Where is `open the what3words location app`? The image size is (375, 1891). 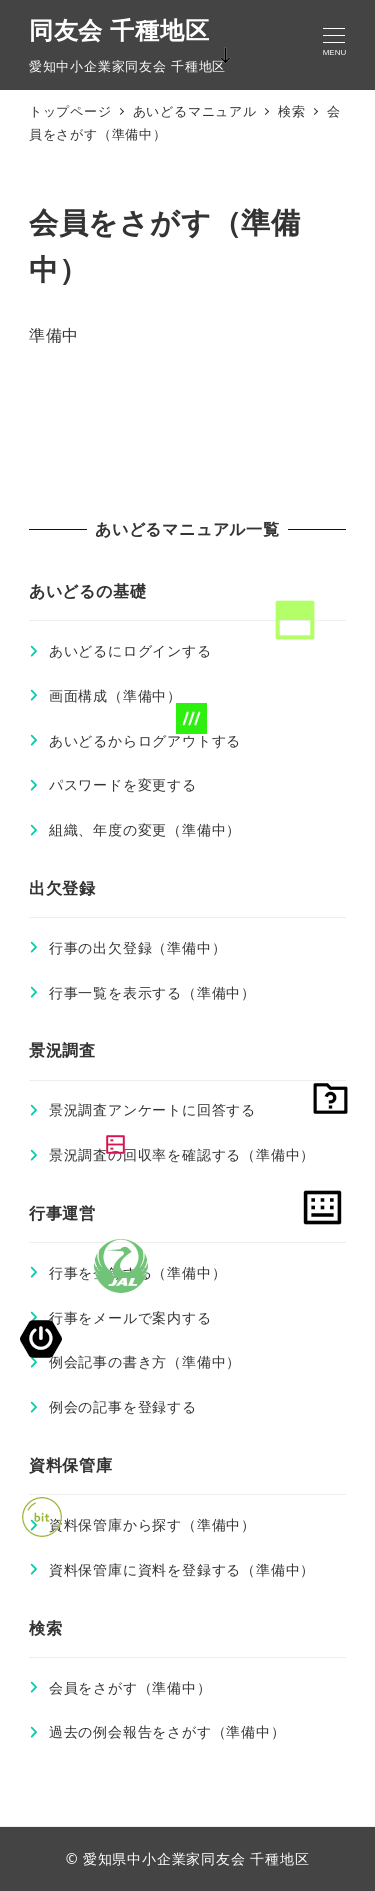
open the what3words location app is located at coordinates (191, 718).